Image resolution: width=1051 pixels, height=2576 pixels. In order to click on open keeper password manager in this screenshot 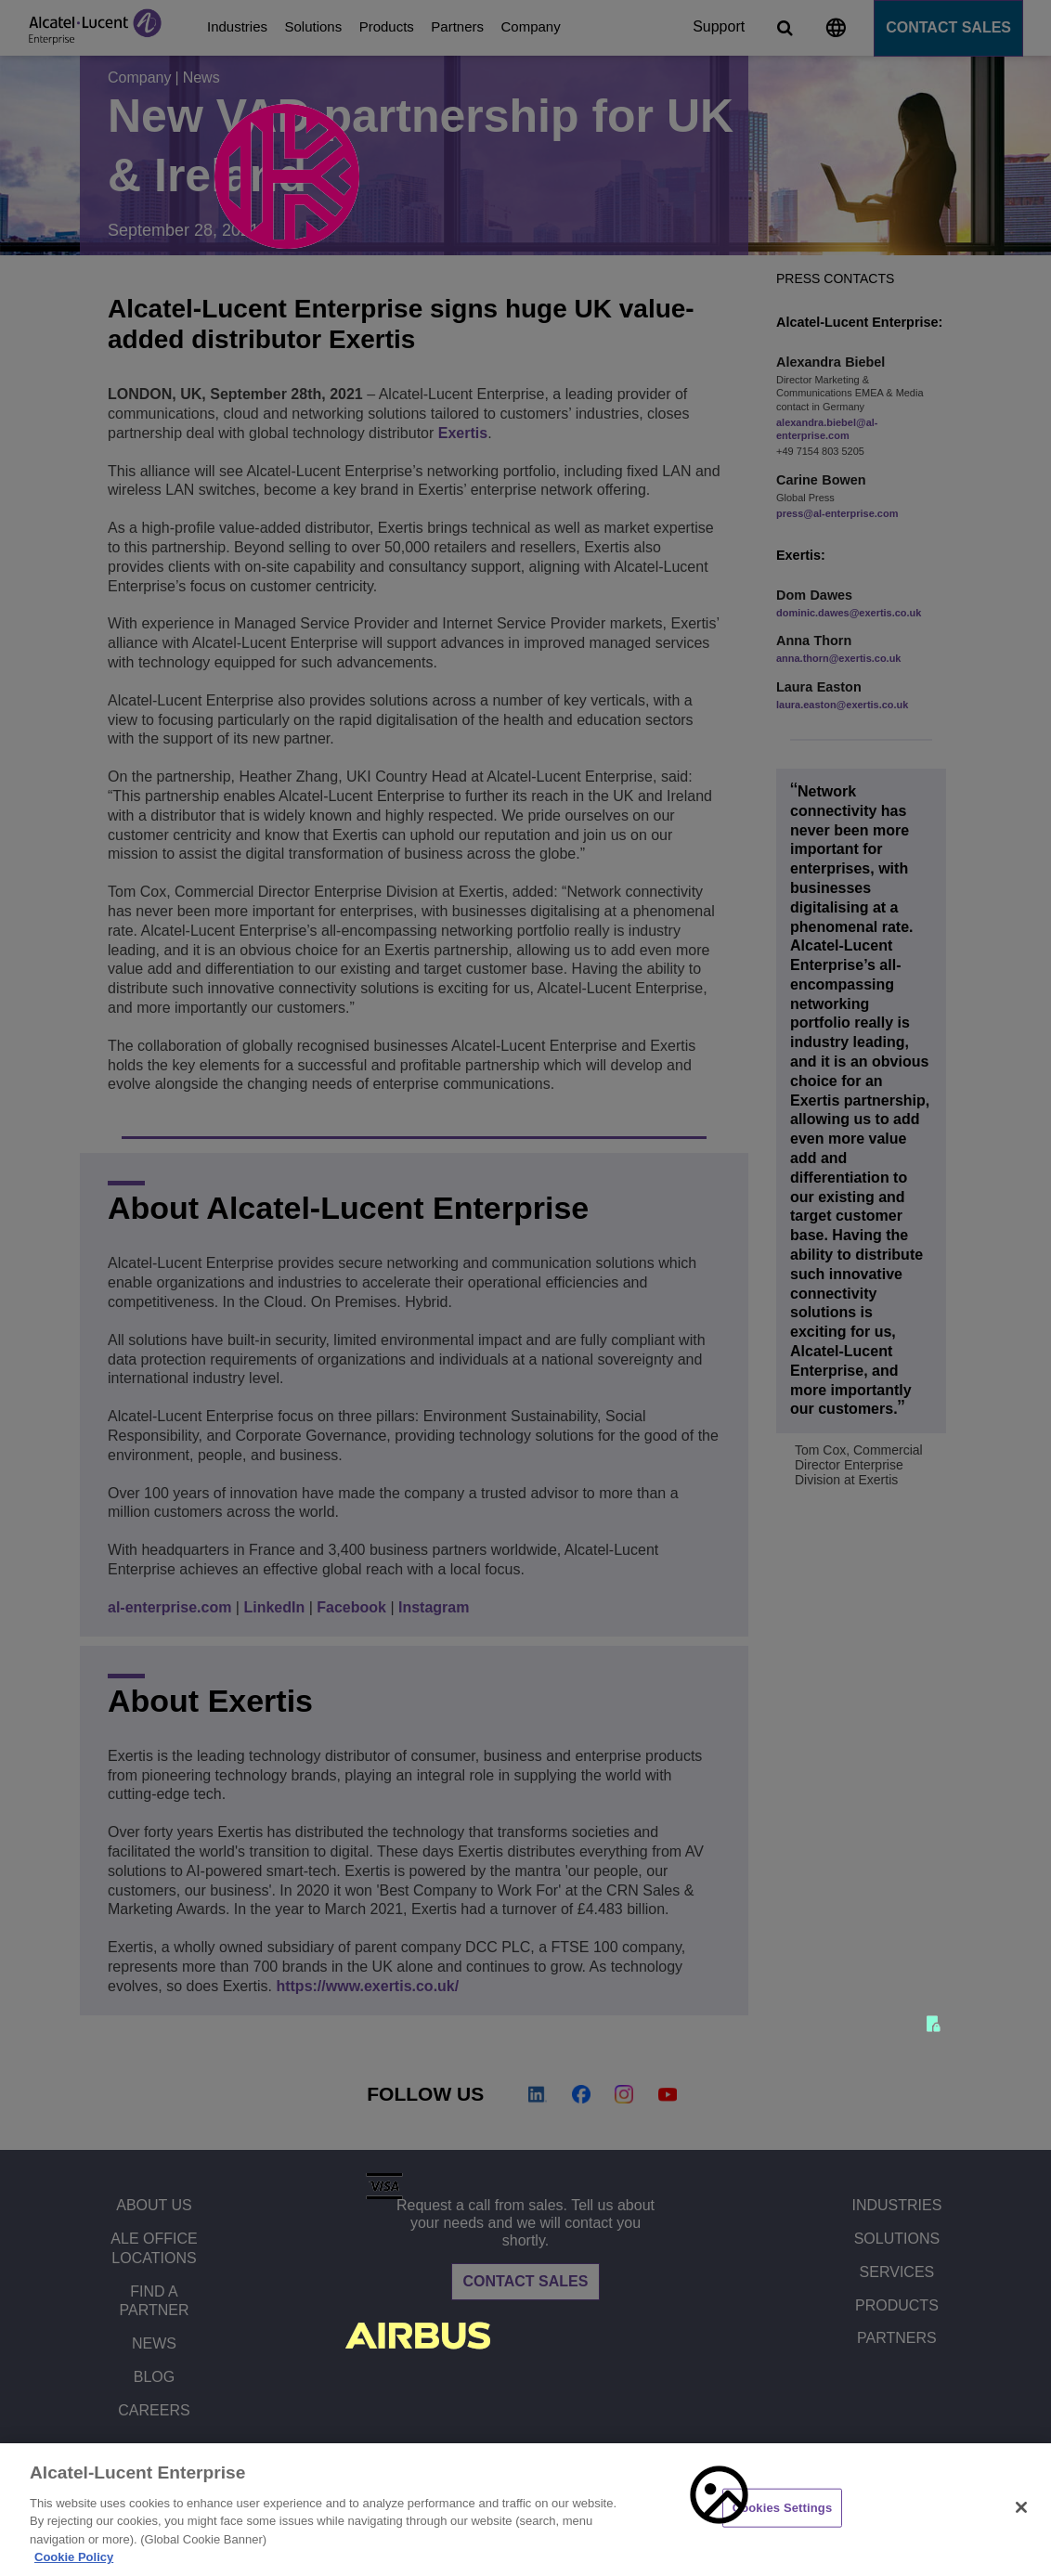, I will do `click(287, 176)`.